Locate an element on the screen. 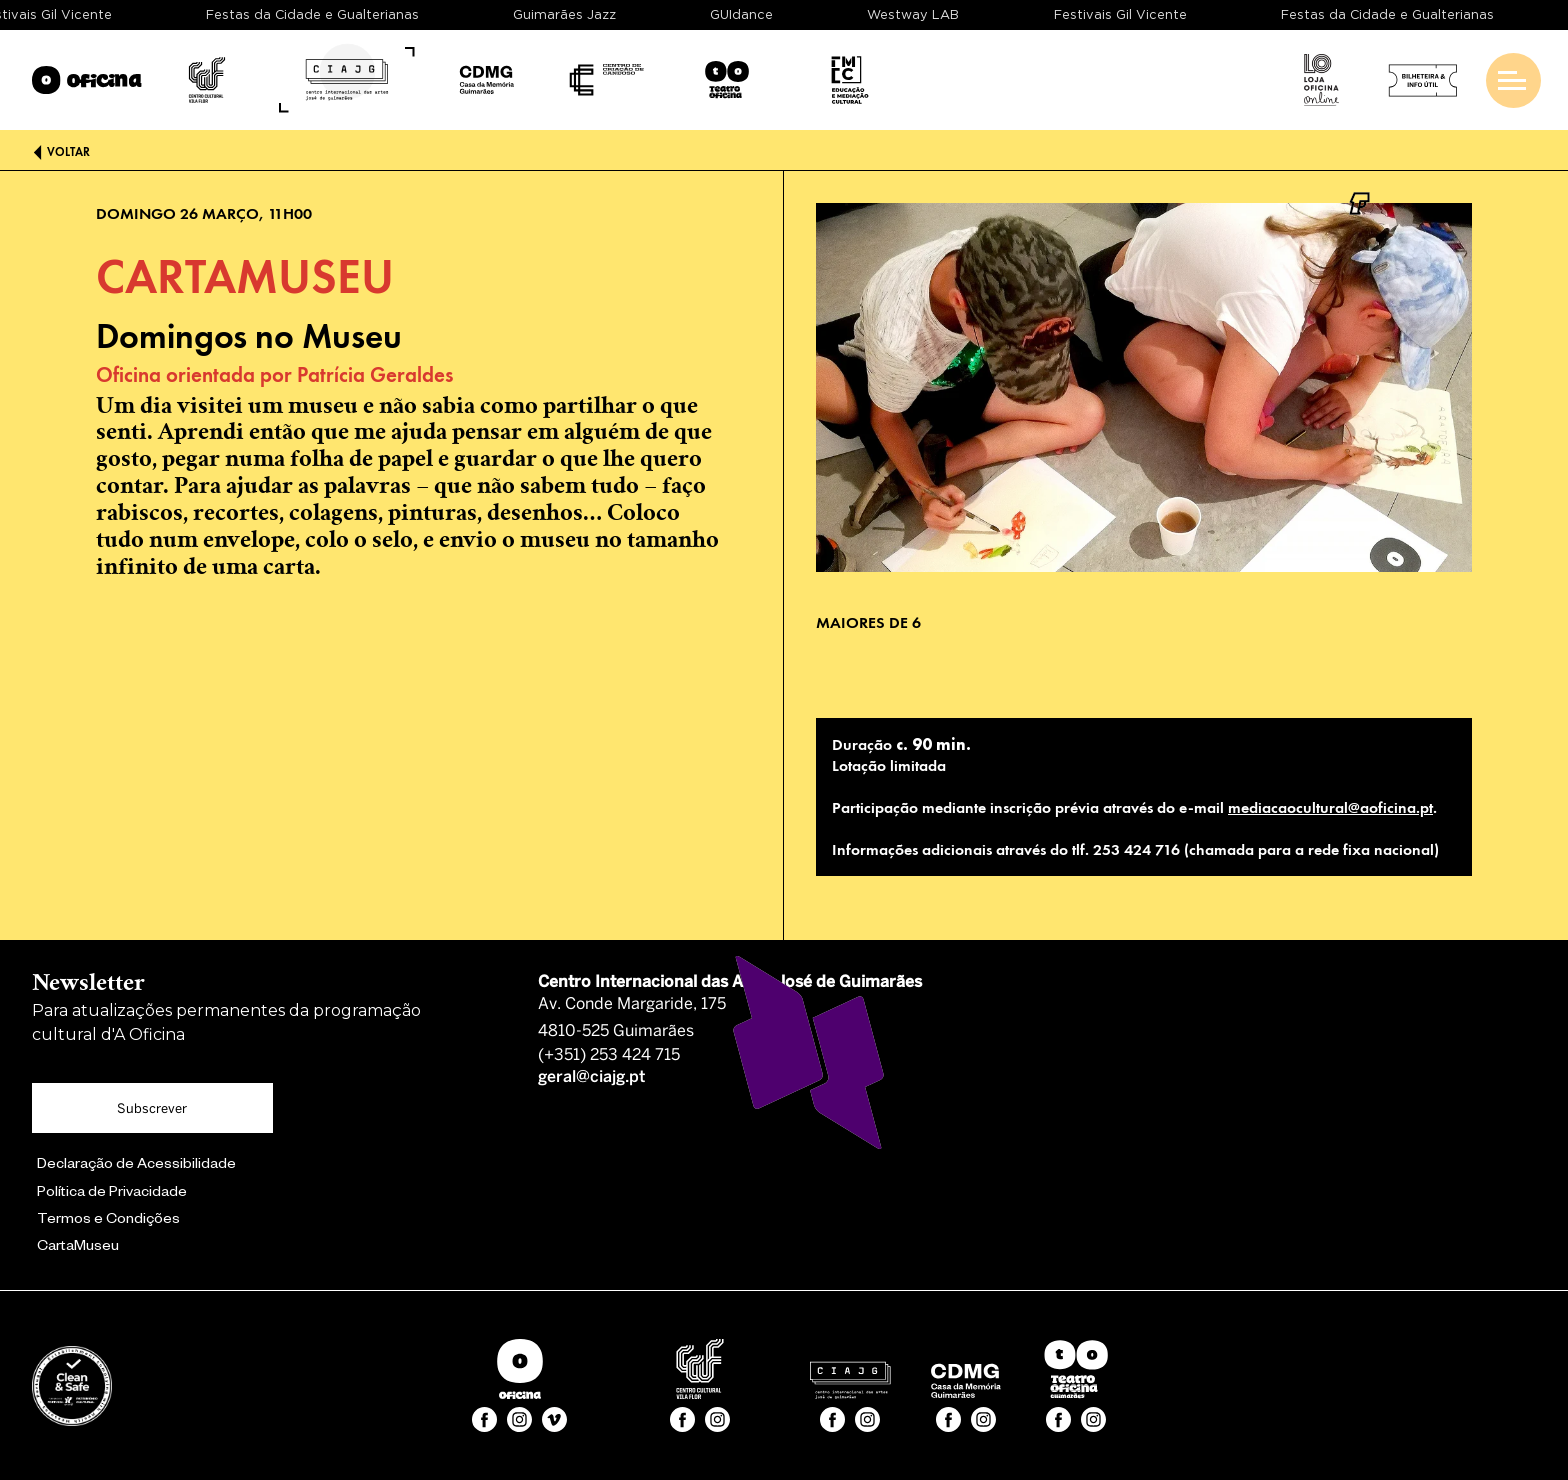 This screenshot has height=1480, width=1568. visit dblp computer science bibliography is located at coordinates (808, 1052).